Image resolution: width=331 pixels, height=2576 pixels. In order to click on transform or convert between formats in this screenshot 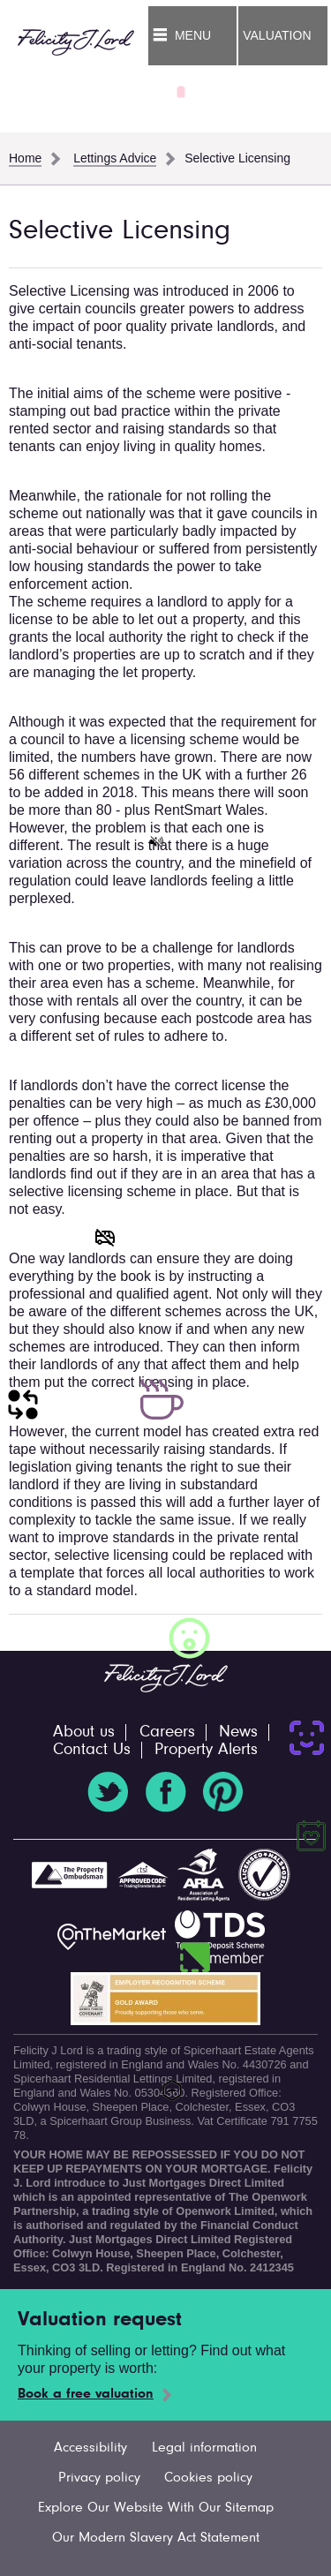, I will do `click(23, 1405)`.